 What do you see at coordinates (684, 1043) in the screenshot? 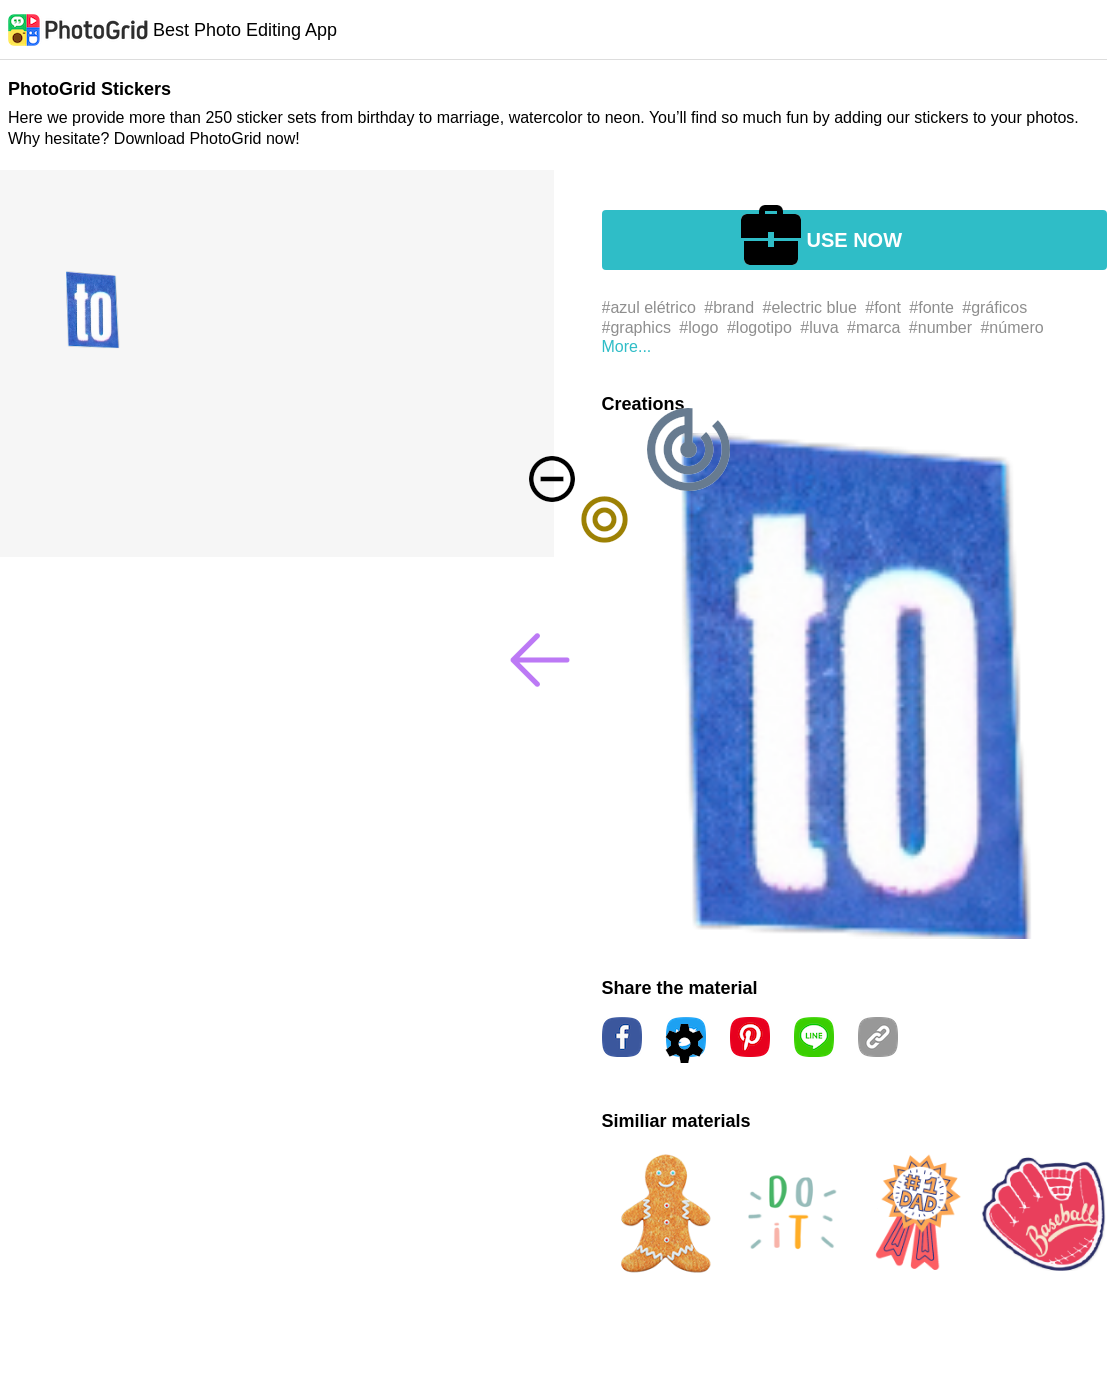
I see `access settings` at bounding box center [684, 1043].